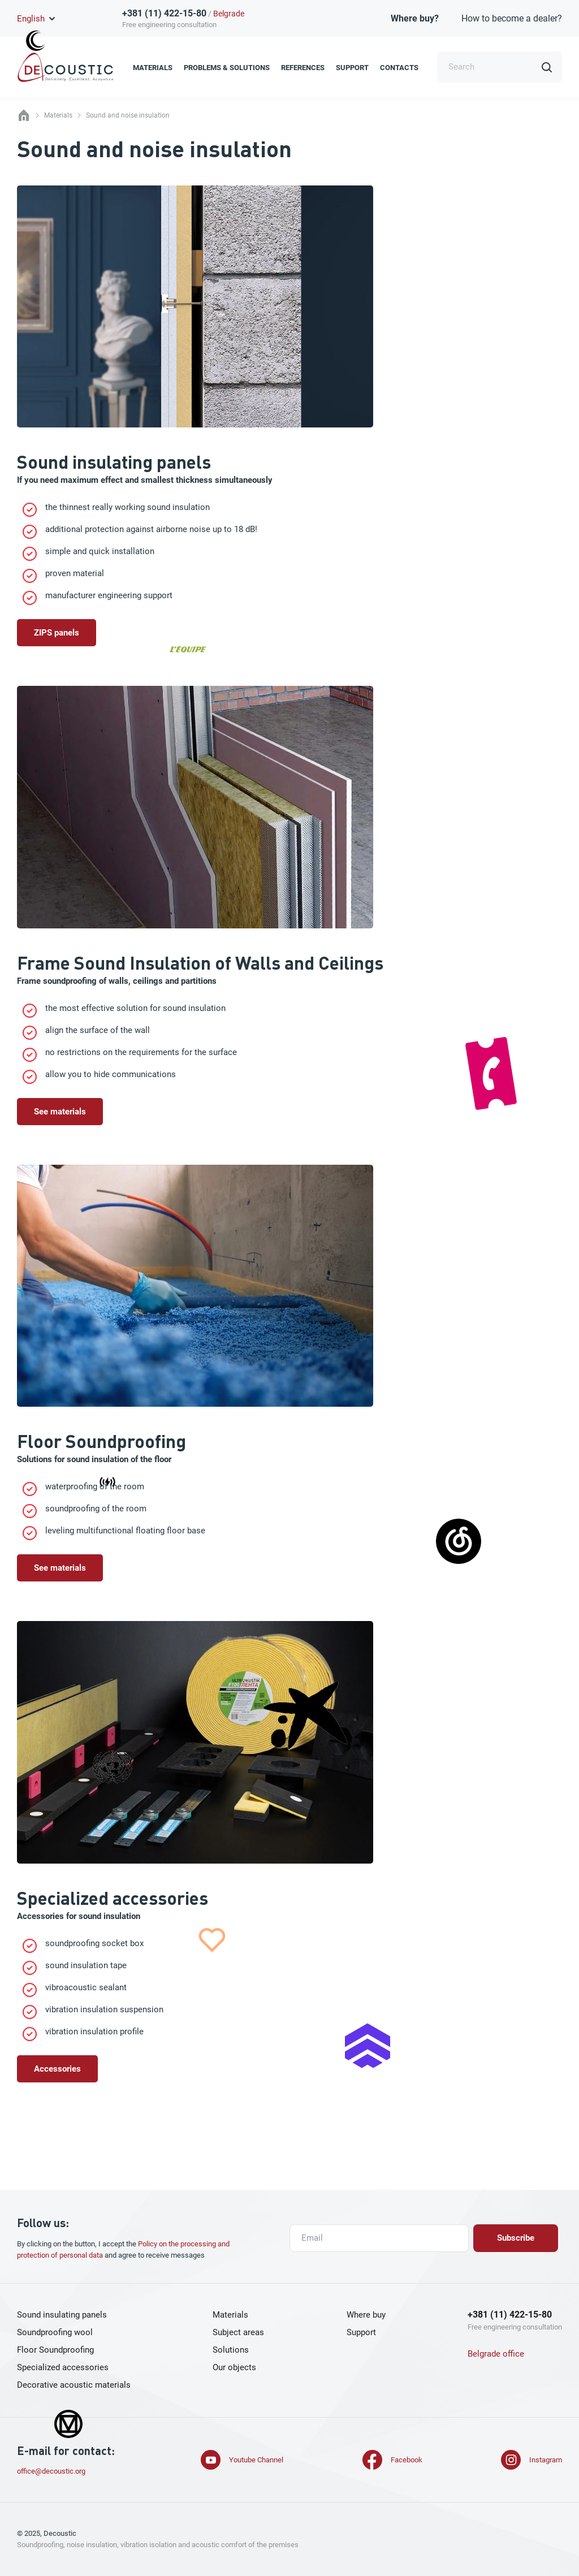 Image resolution: width=579 pixels, height=2576 pixels. Describe the element at coordinates (113, 1767) in the screenshot. I see `united nations official logo` at that location.